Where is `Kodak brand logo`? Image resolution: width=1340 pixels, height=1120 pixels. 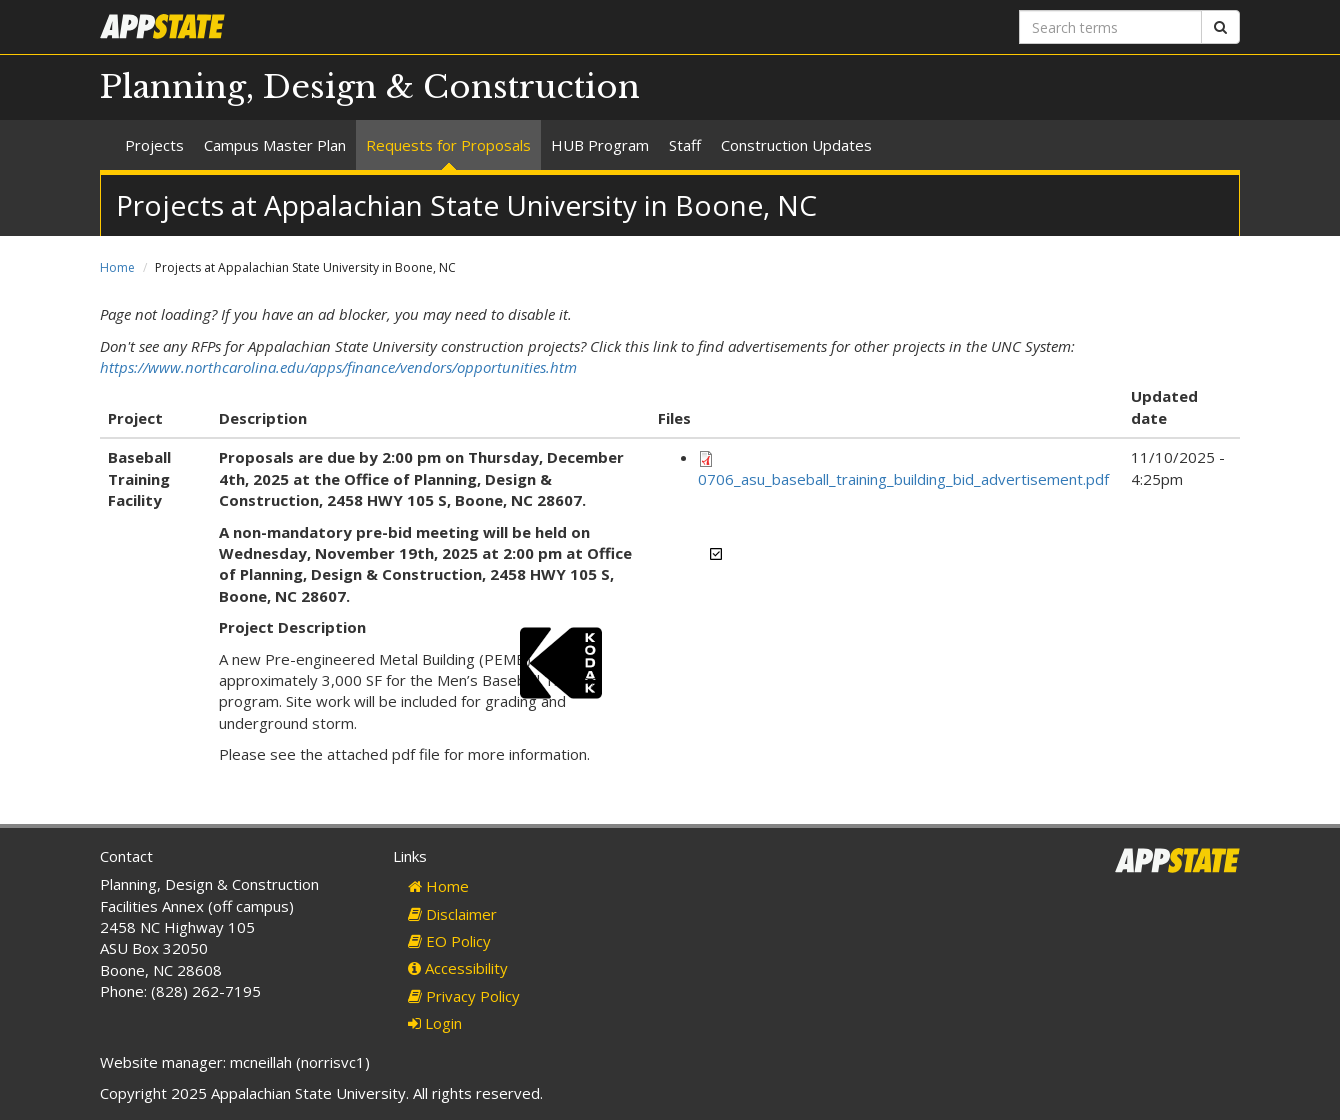 Kodak brand logo is located at coordinates (561, 663).